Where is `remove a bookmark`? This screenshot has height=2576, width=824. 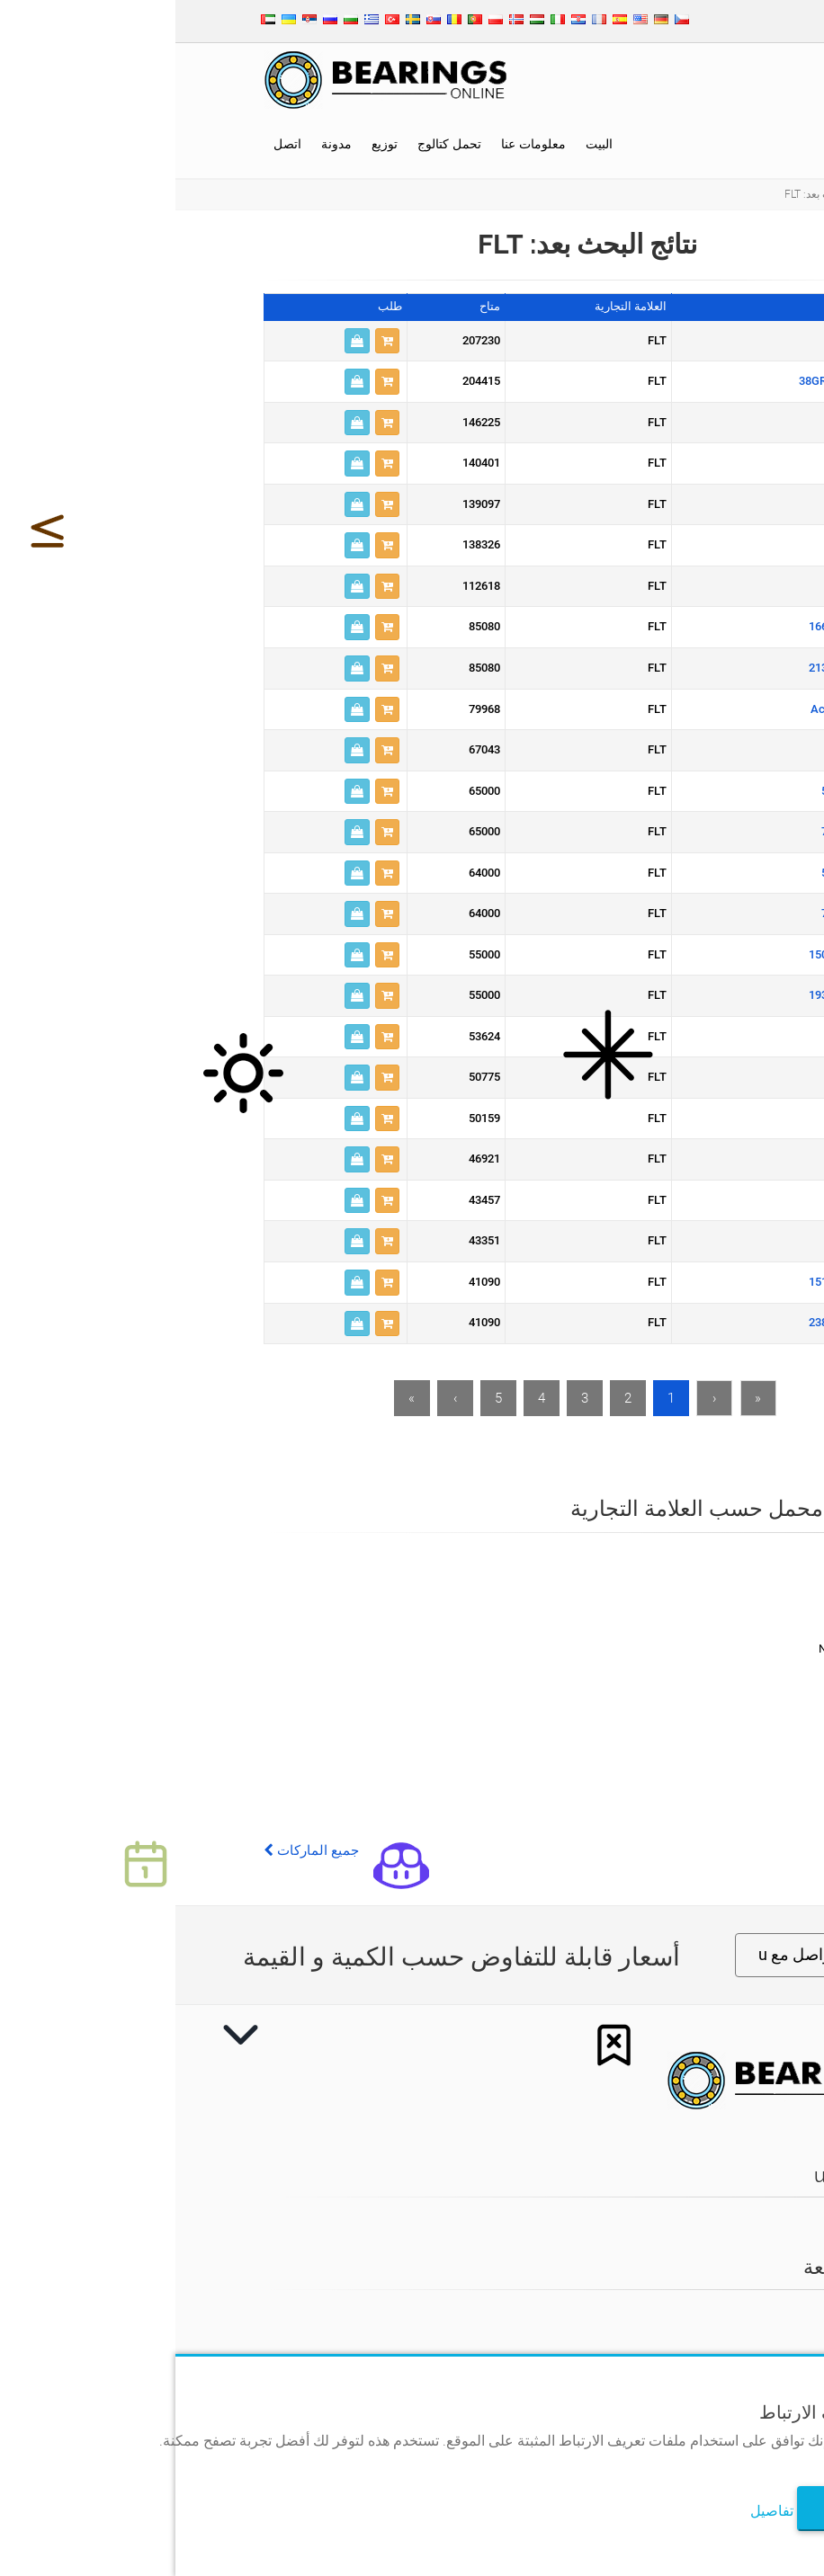 remove a bookmark is located at coordinates (614, 2045).